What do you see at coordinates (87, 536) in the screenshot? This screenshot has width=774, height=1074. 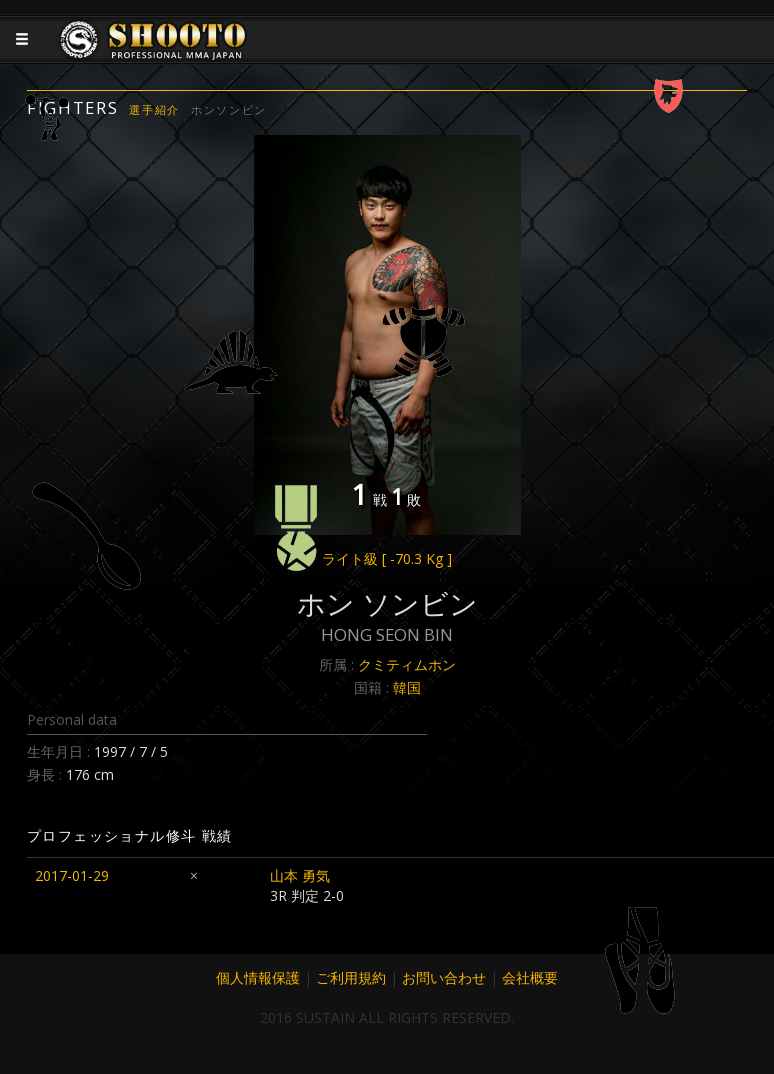 I see `select utensil or cutlery option` at bounding box center [87, 536].